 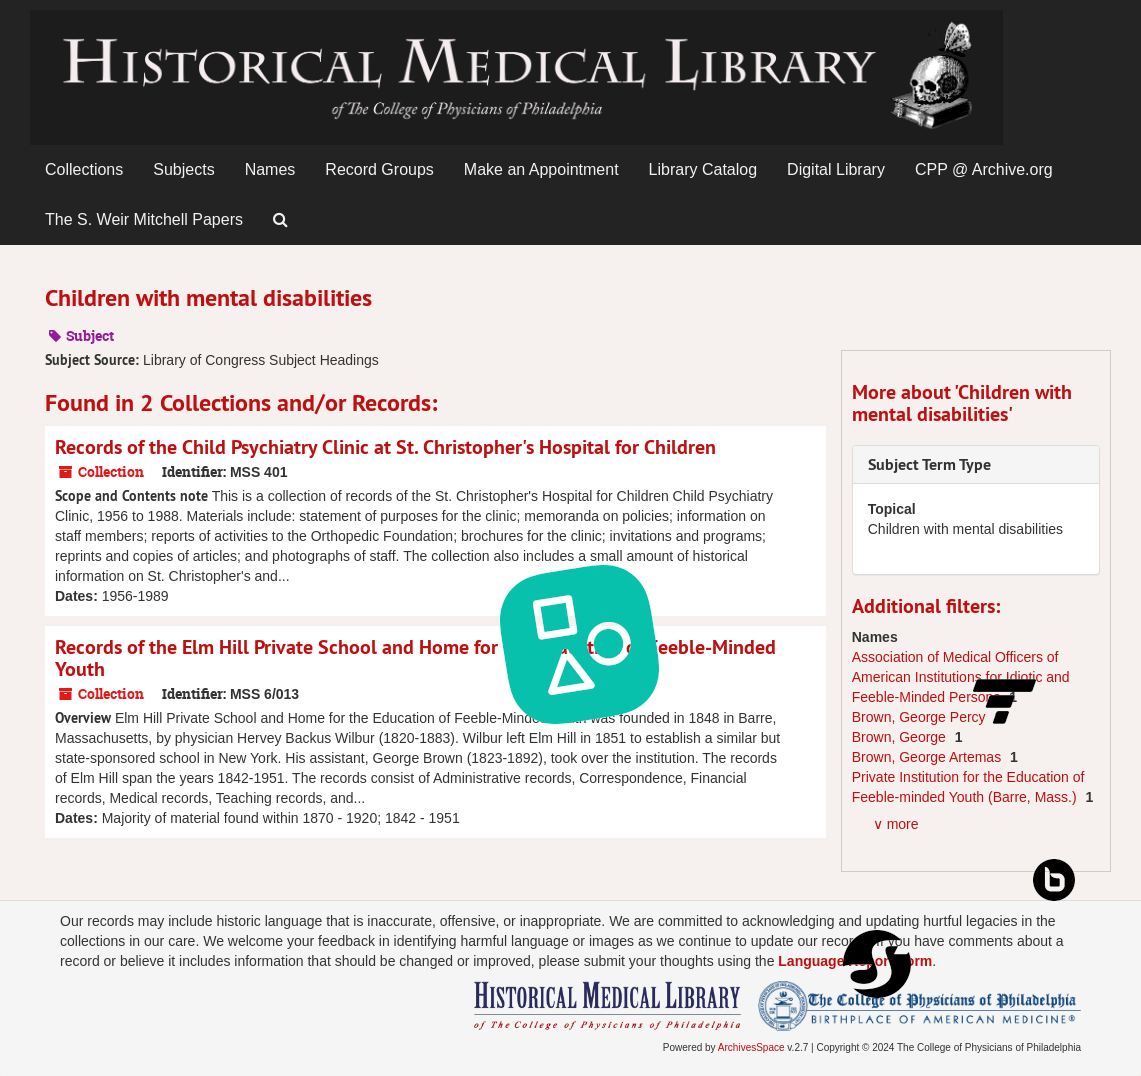 I want to click on shelly smart home brand logo, so click(x=877, y=964).